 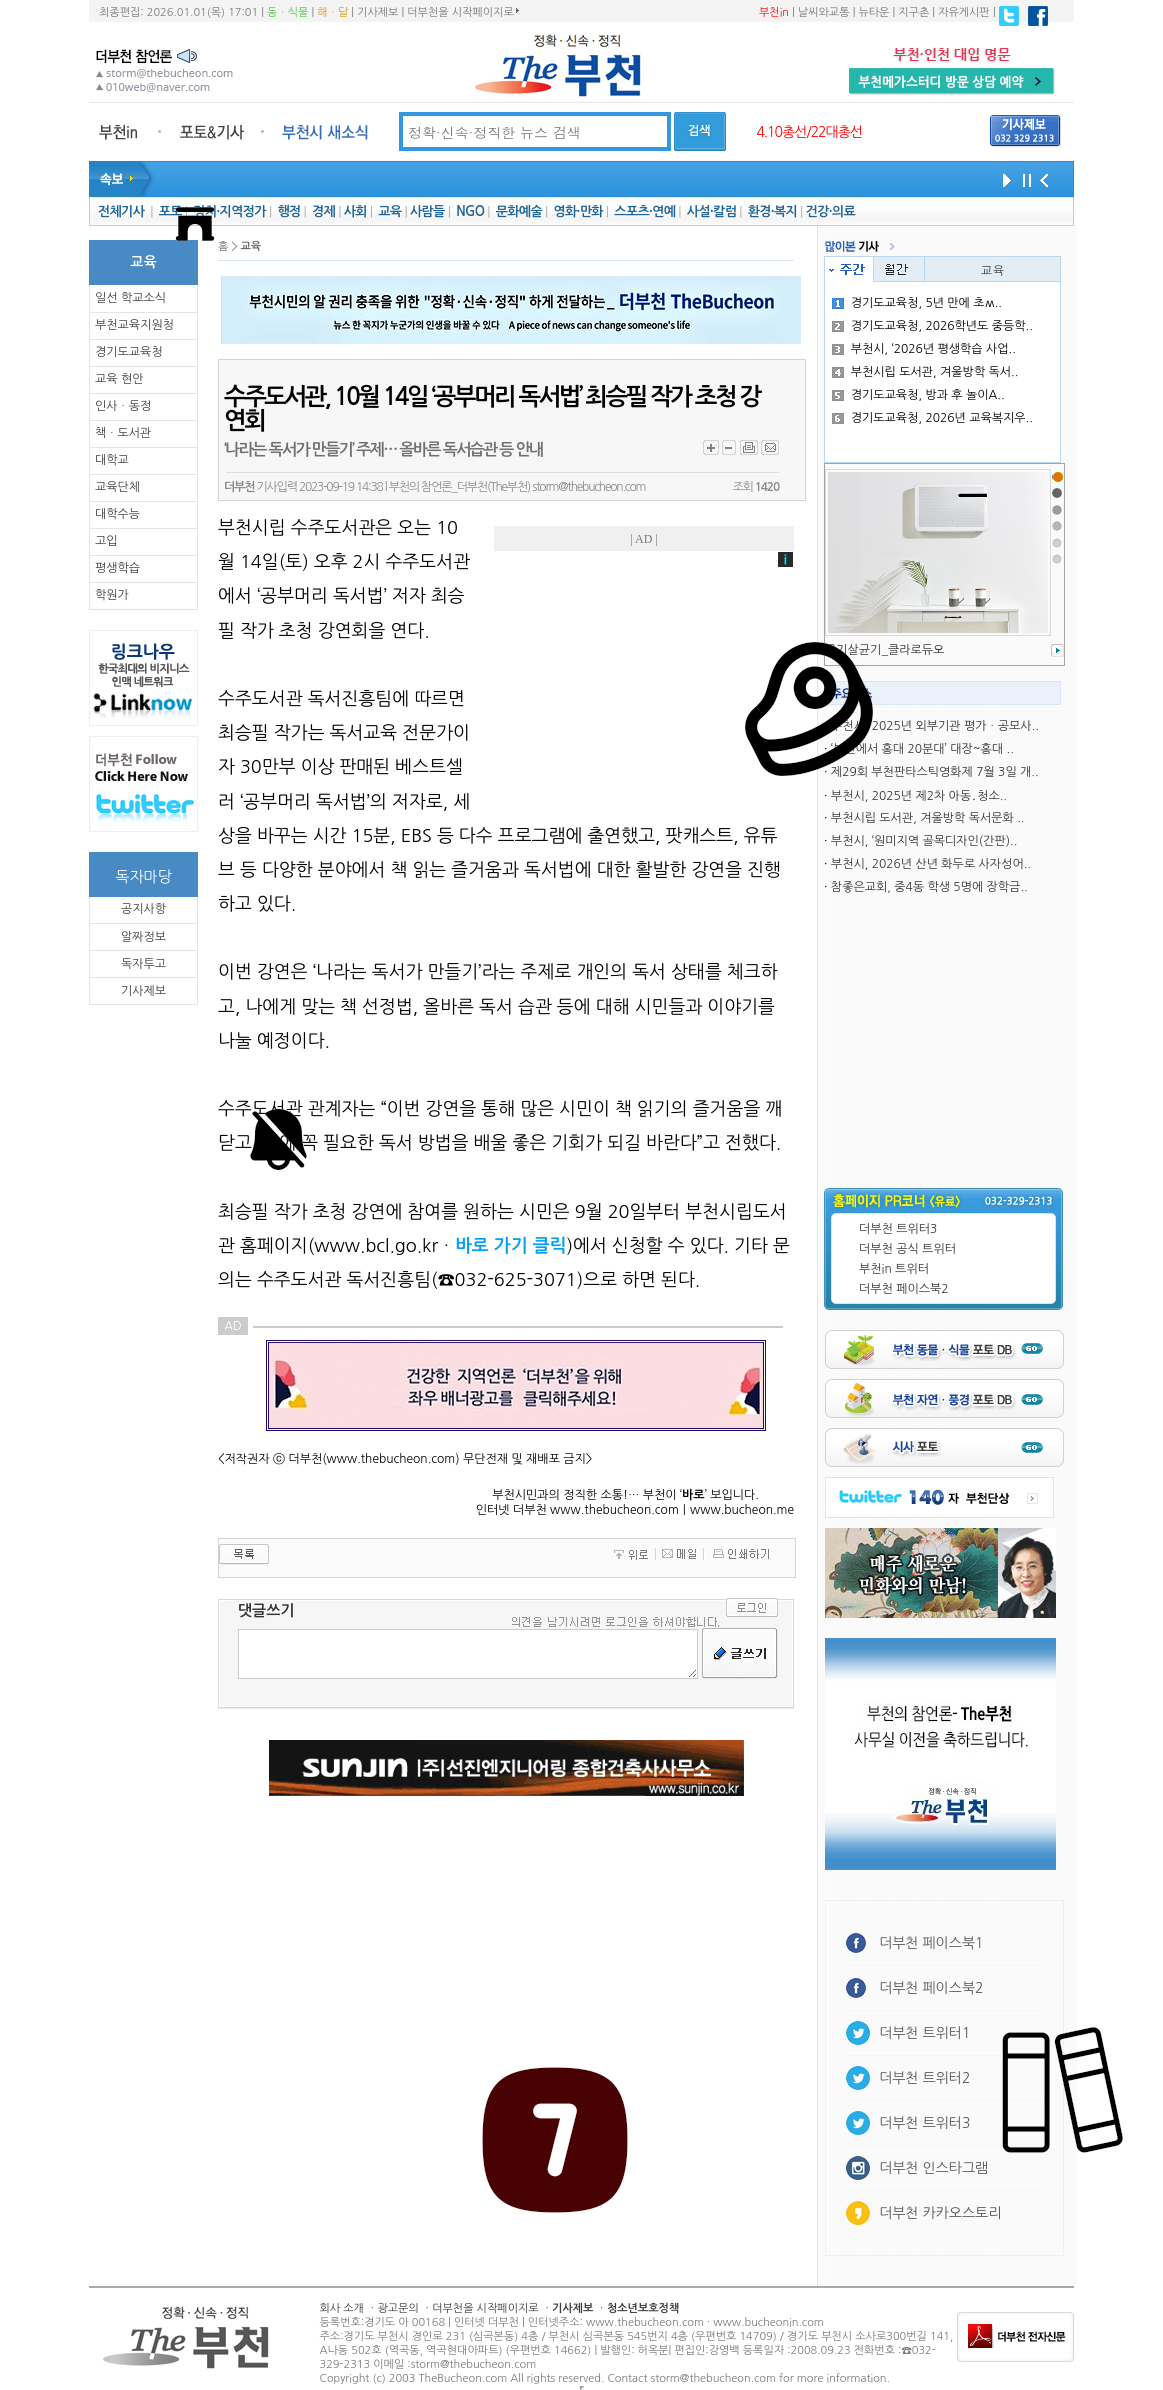 I want to click on indicates item number 7 in a list or sequence, so click(x=555, y=2140).